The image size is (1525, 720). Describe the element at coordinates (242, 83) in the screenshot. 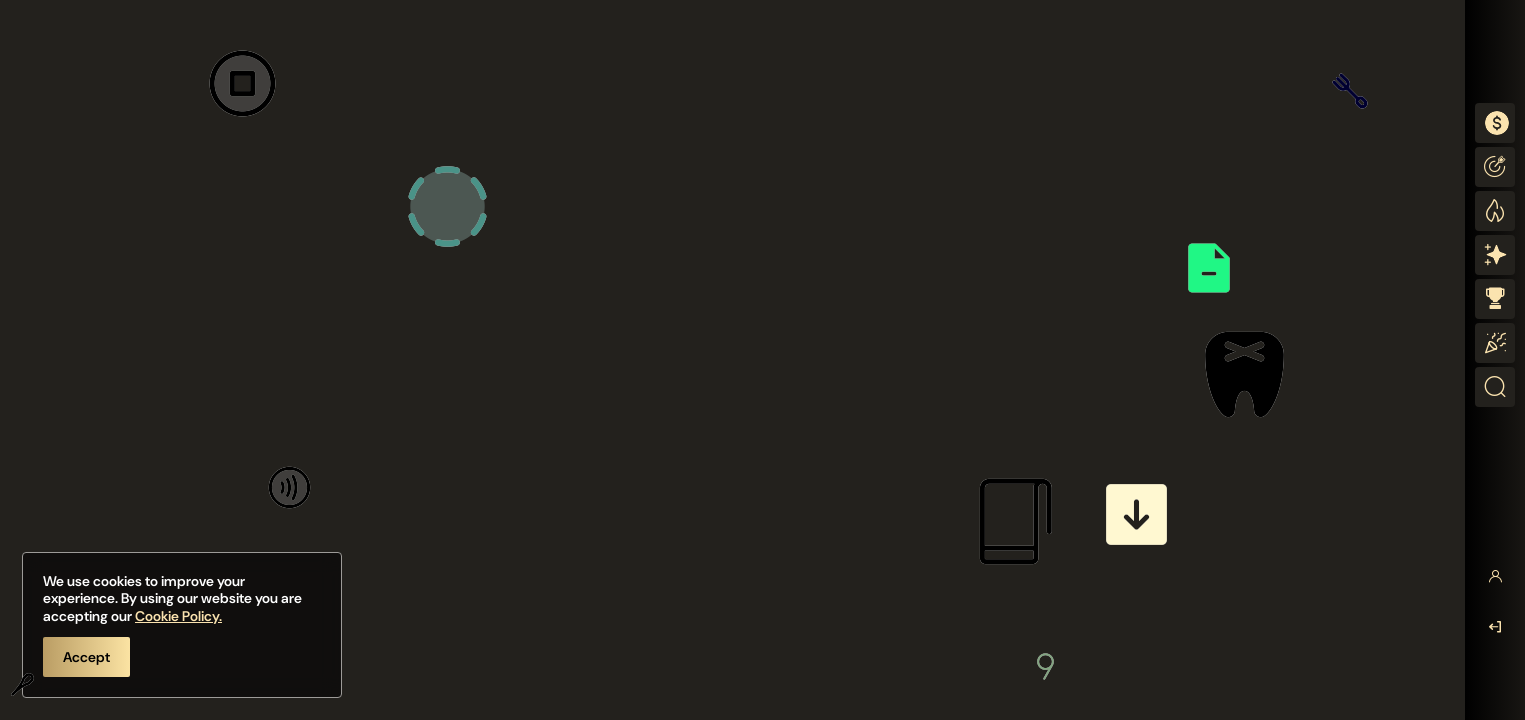

I see `stop media playback` at that location.